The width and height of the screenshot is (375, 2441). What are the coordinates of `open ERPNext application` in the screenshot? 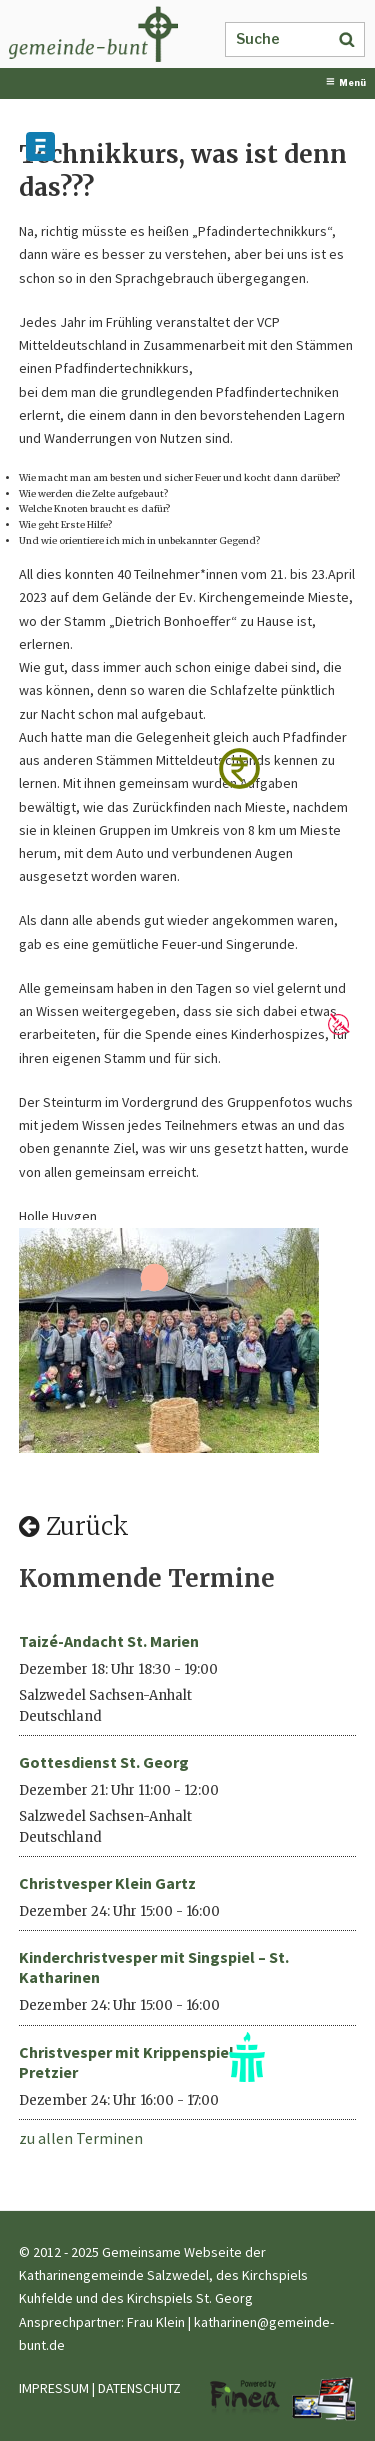 It's located at (40, 146).